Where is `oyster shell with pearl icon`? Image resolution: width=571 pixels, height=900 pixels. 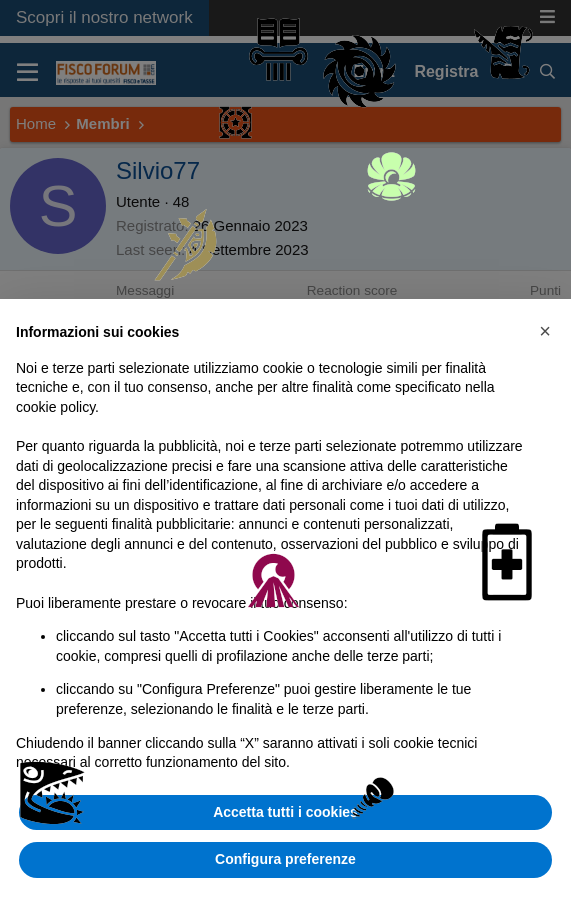
oyster shell with pearl icon is located at coordinates (391, 176).